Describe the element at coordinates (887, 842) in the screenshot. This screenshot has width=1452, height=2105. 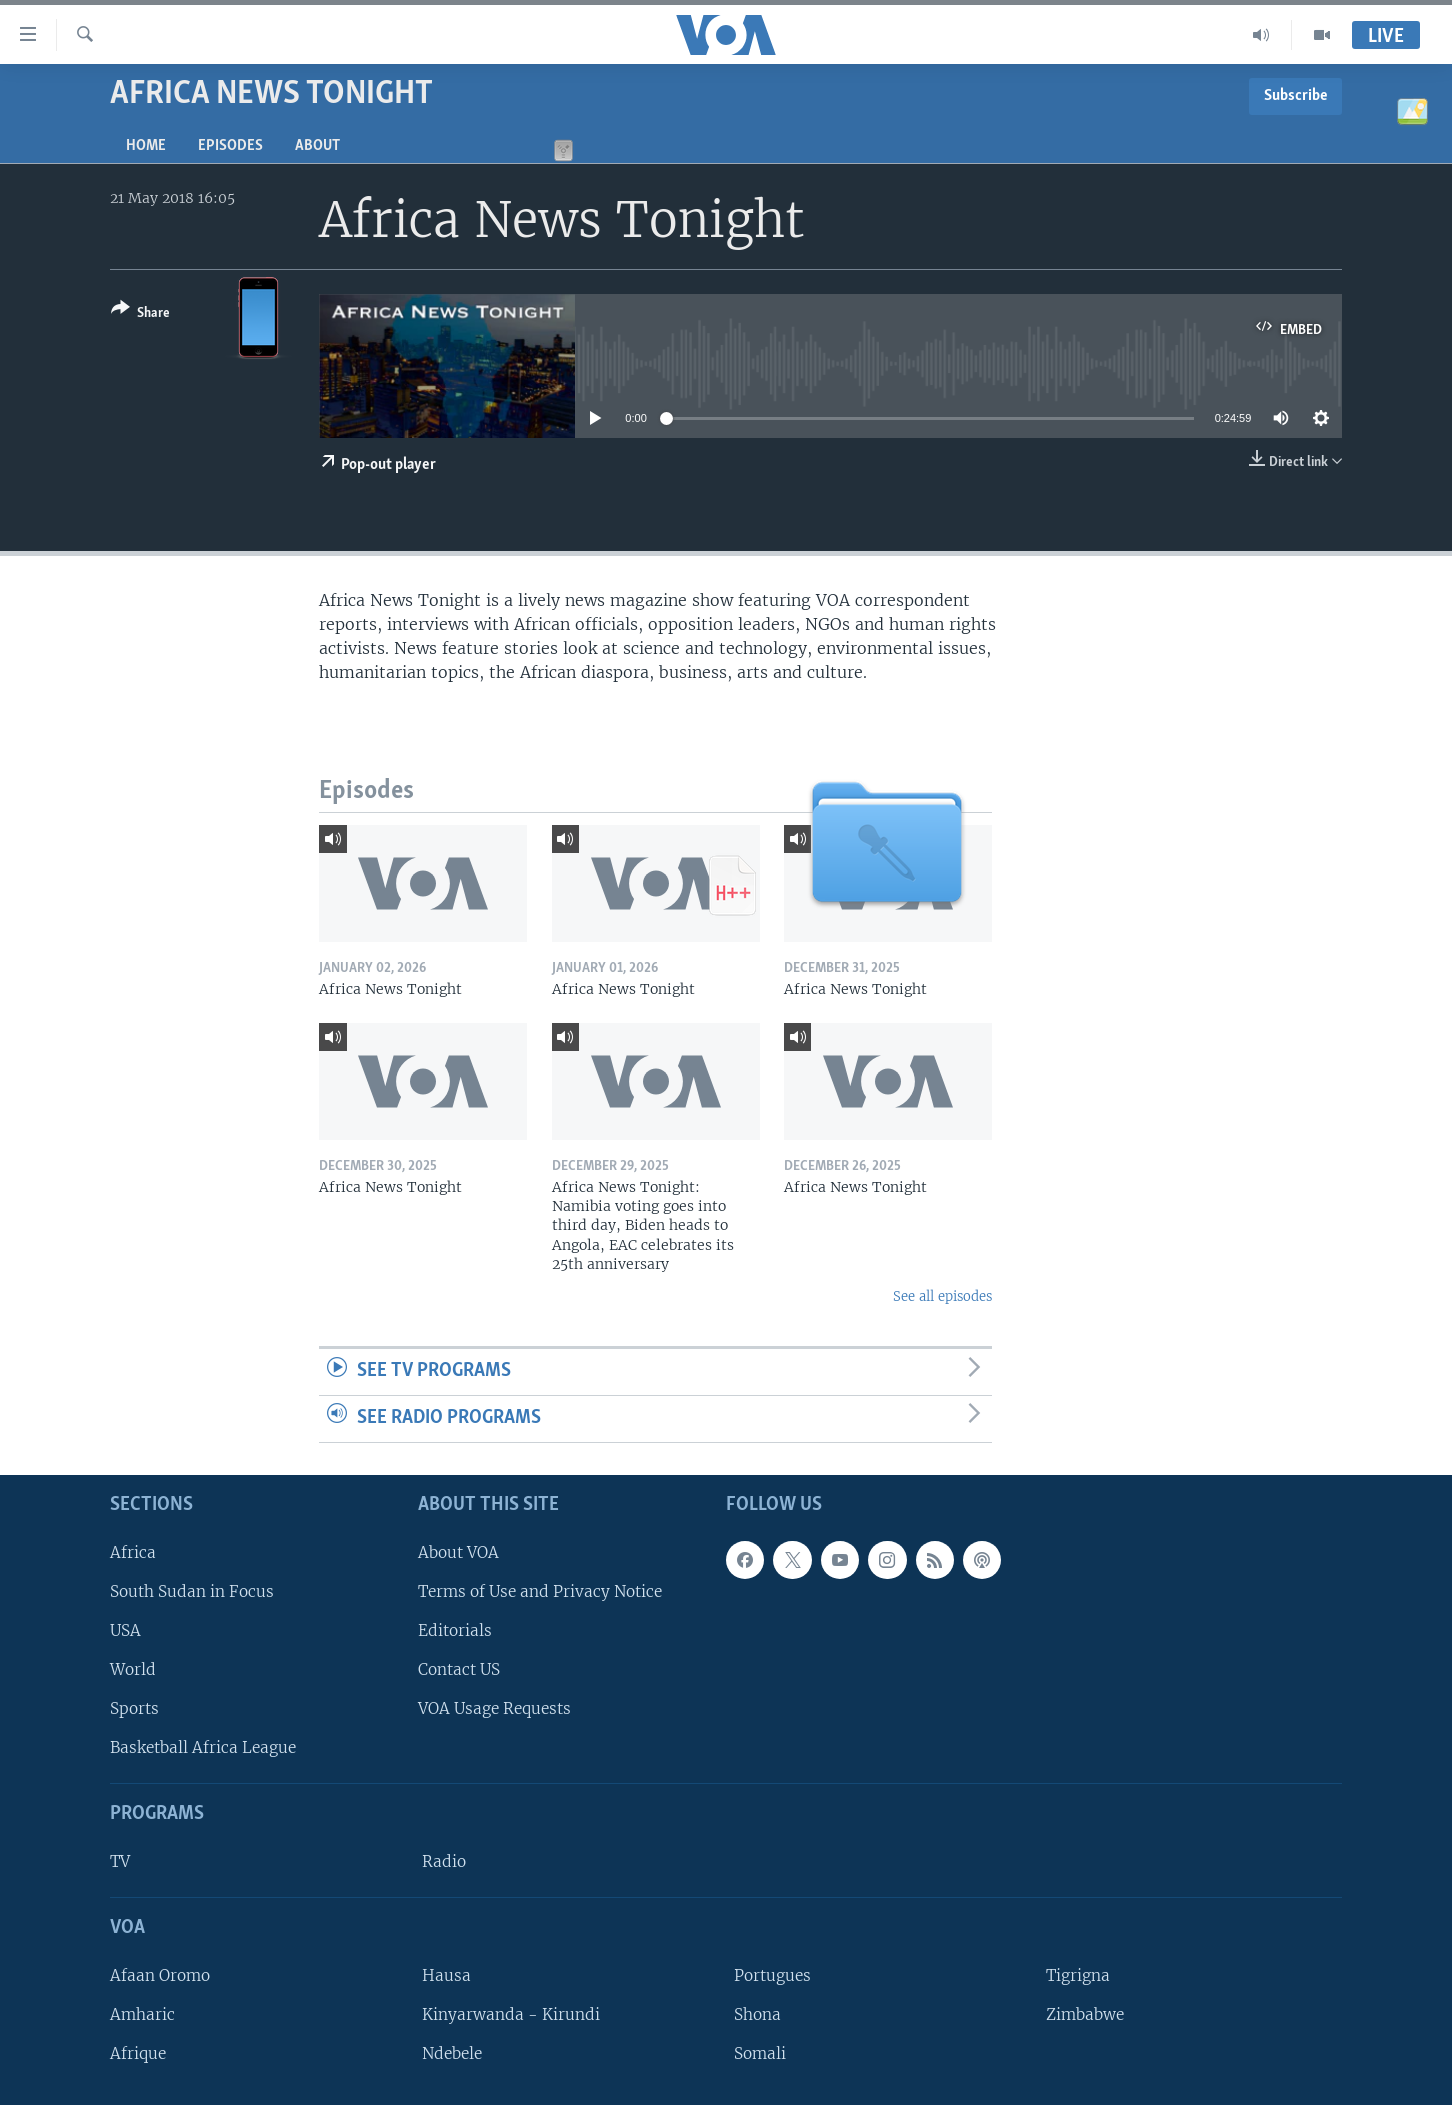
I see `folder containing color picker or eyedropper tool assets` at that location.